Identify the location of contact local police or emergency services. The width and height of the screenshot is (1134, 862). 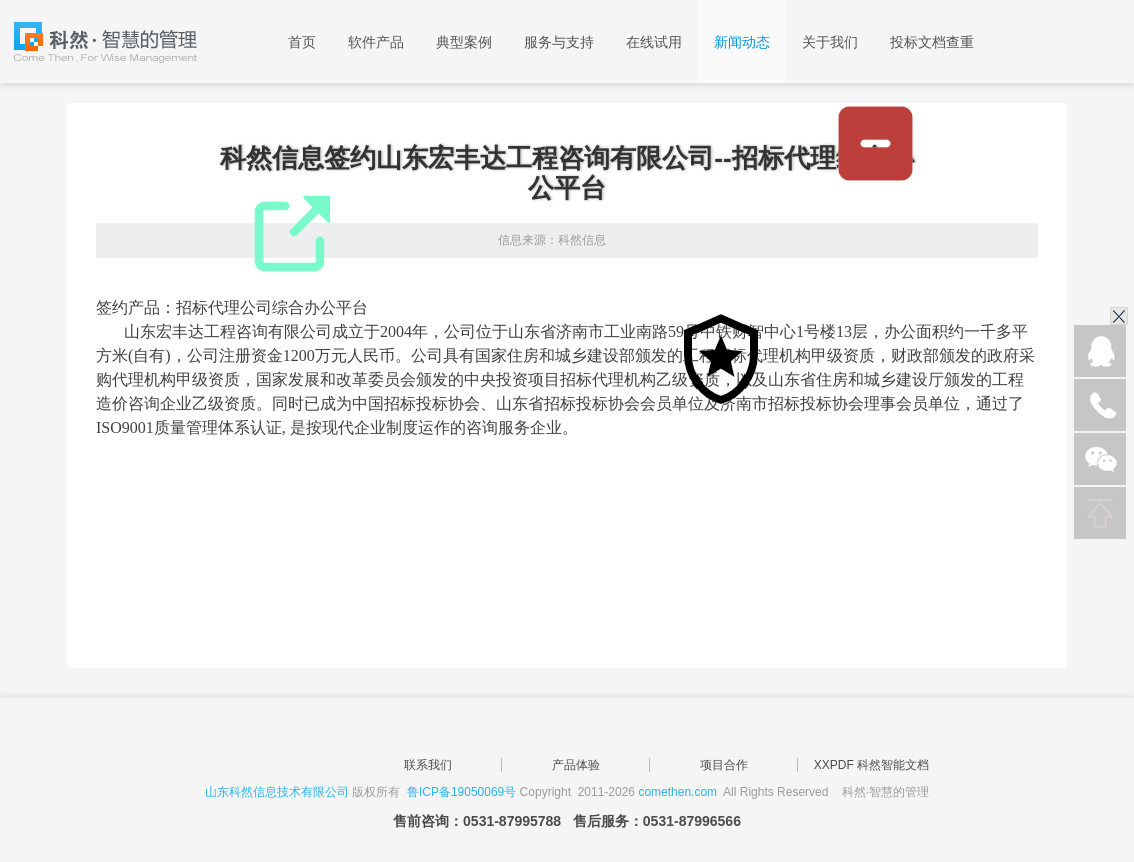
(721, 359).